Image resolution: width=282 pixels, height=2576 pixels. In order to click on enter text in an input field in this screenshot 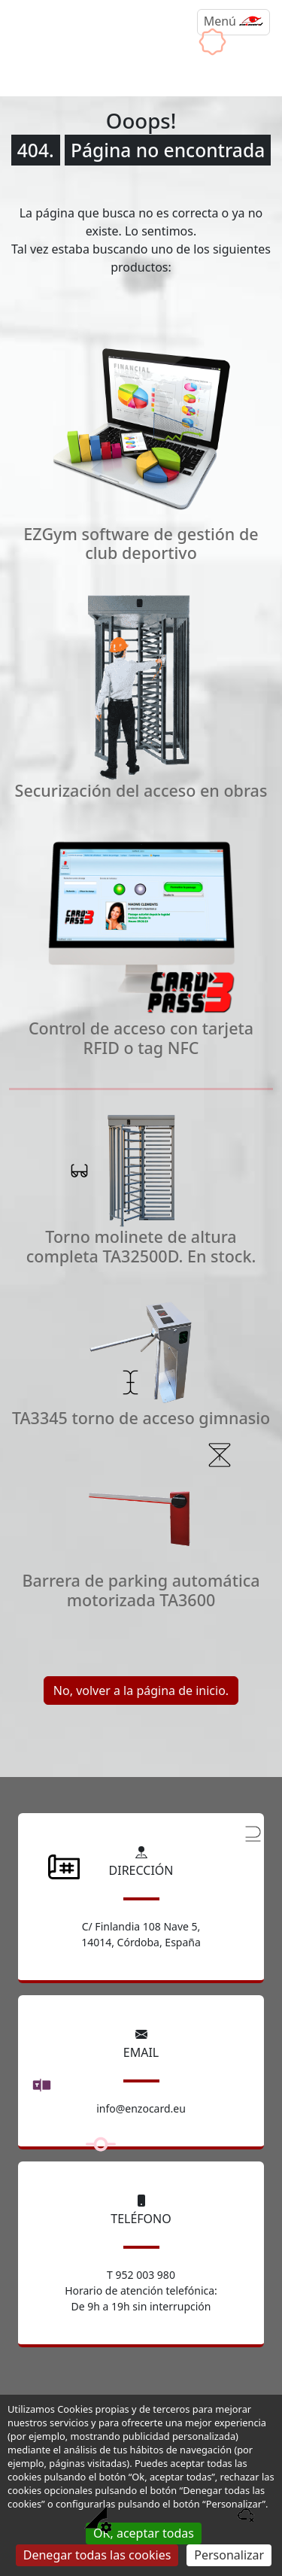, I will do `click(41, 2085)`.